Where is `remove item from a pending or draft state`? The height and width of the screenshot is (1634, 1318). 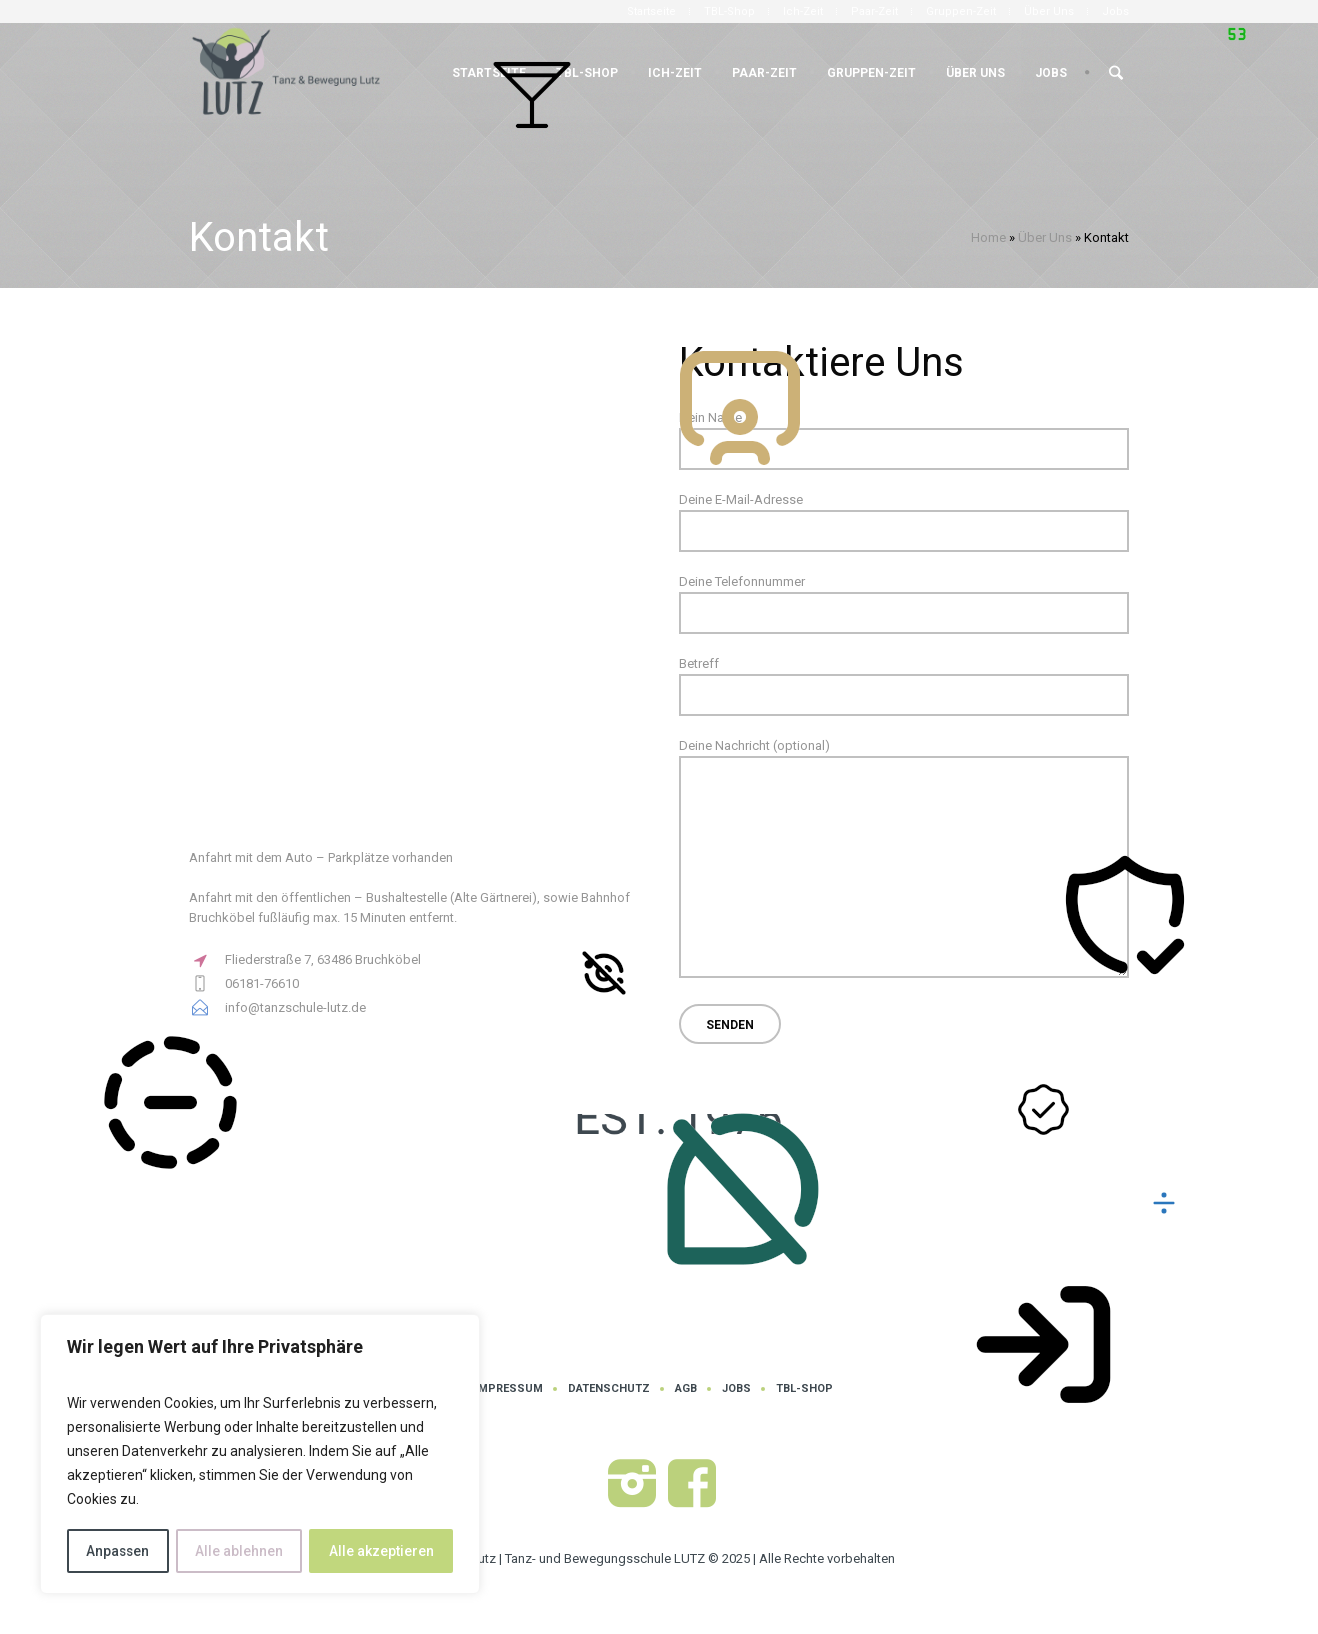
remove item from a pending or draft state is located at coordinates (170, 1102).